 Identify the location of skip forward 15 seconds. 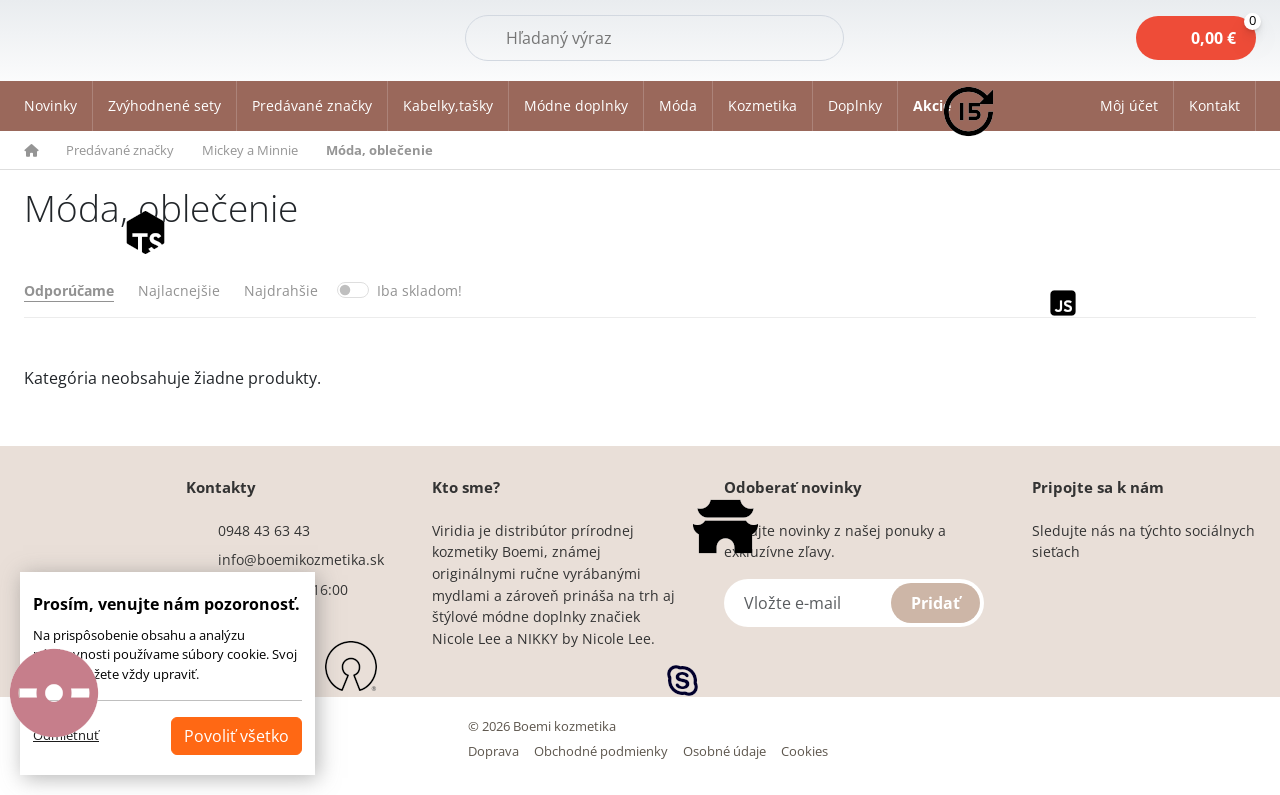
(968, 111).